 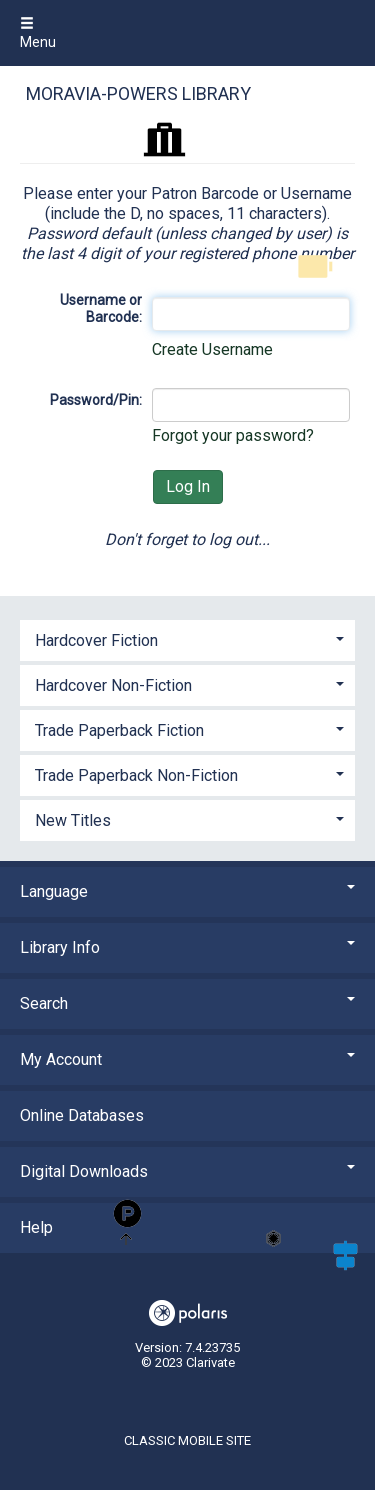 What do you see at coordinates (164, 139) in the screenshot?
I see `find luggage deposit or storage facilities` at bounding box center [164, 139].